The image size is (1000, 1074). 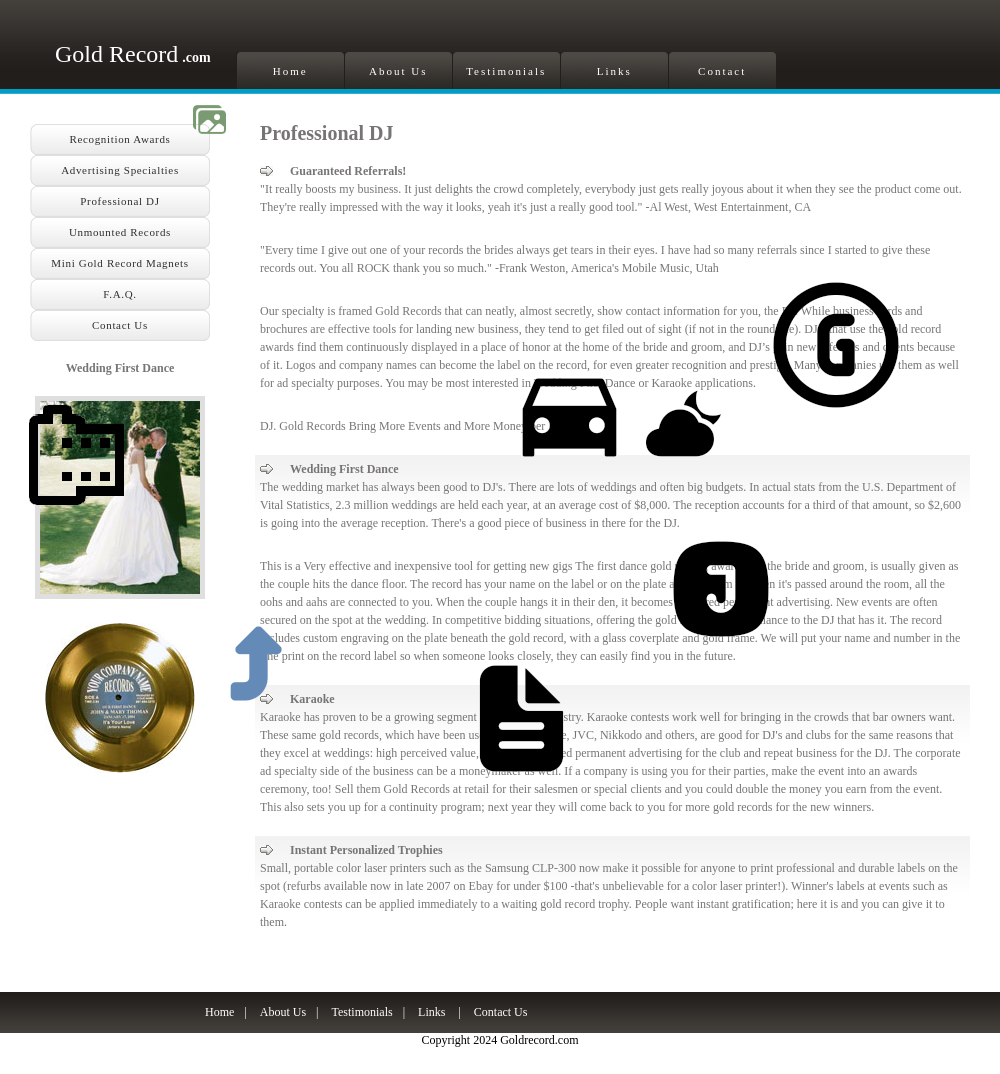 What do you see at coordinates (76, 457) in the screenshot?
I see `view photos from camera roll` at bounding box center [76, 457].